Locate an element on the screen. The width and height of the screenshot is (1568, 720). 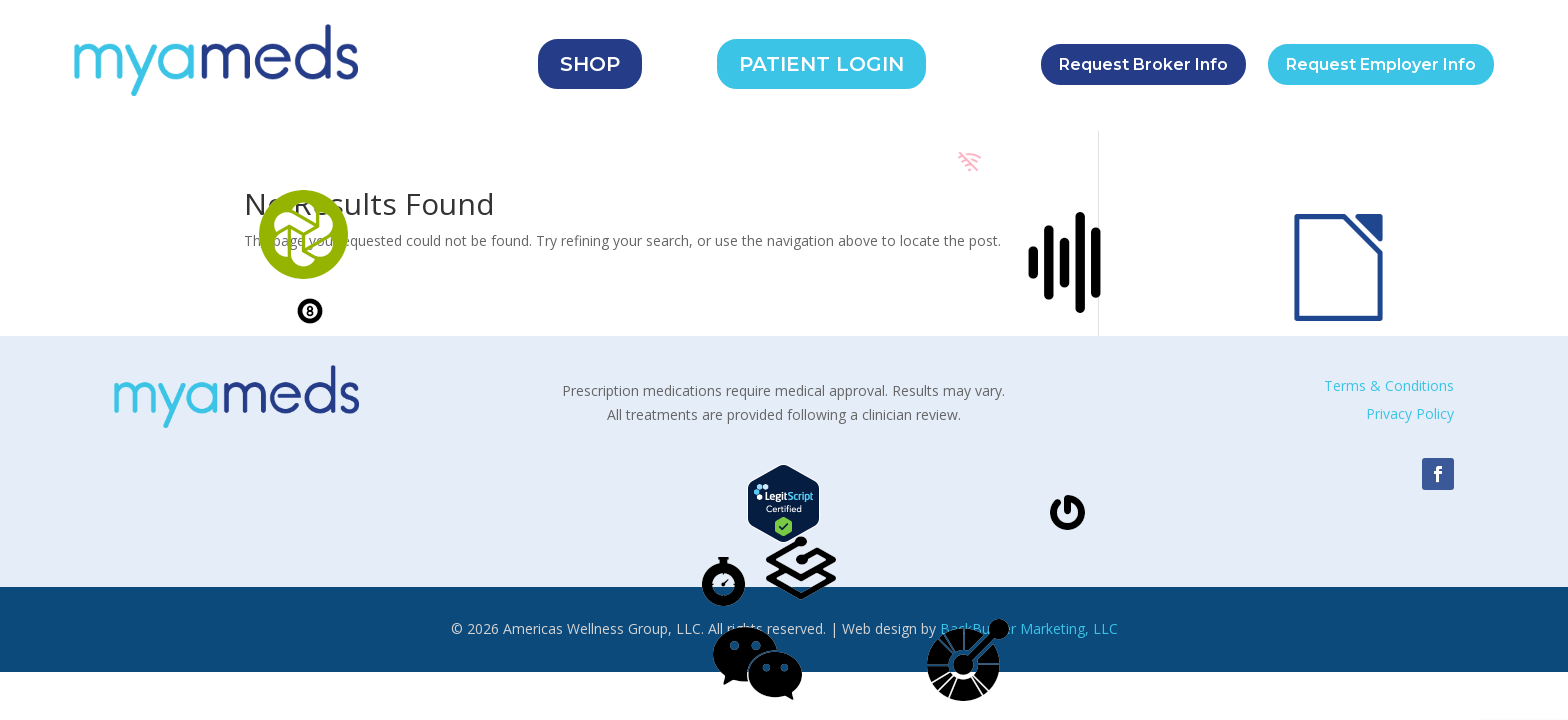
Fastly CDN service logo is located at coordinates (723, 581).